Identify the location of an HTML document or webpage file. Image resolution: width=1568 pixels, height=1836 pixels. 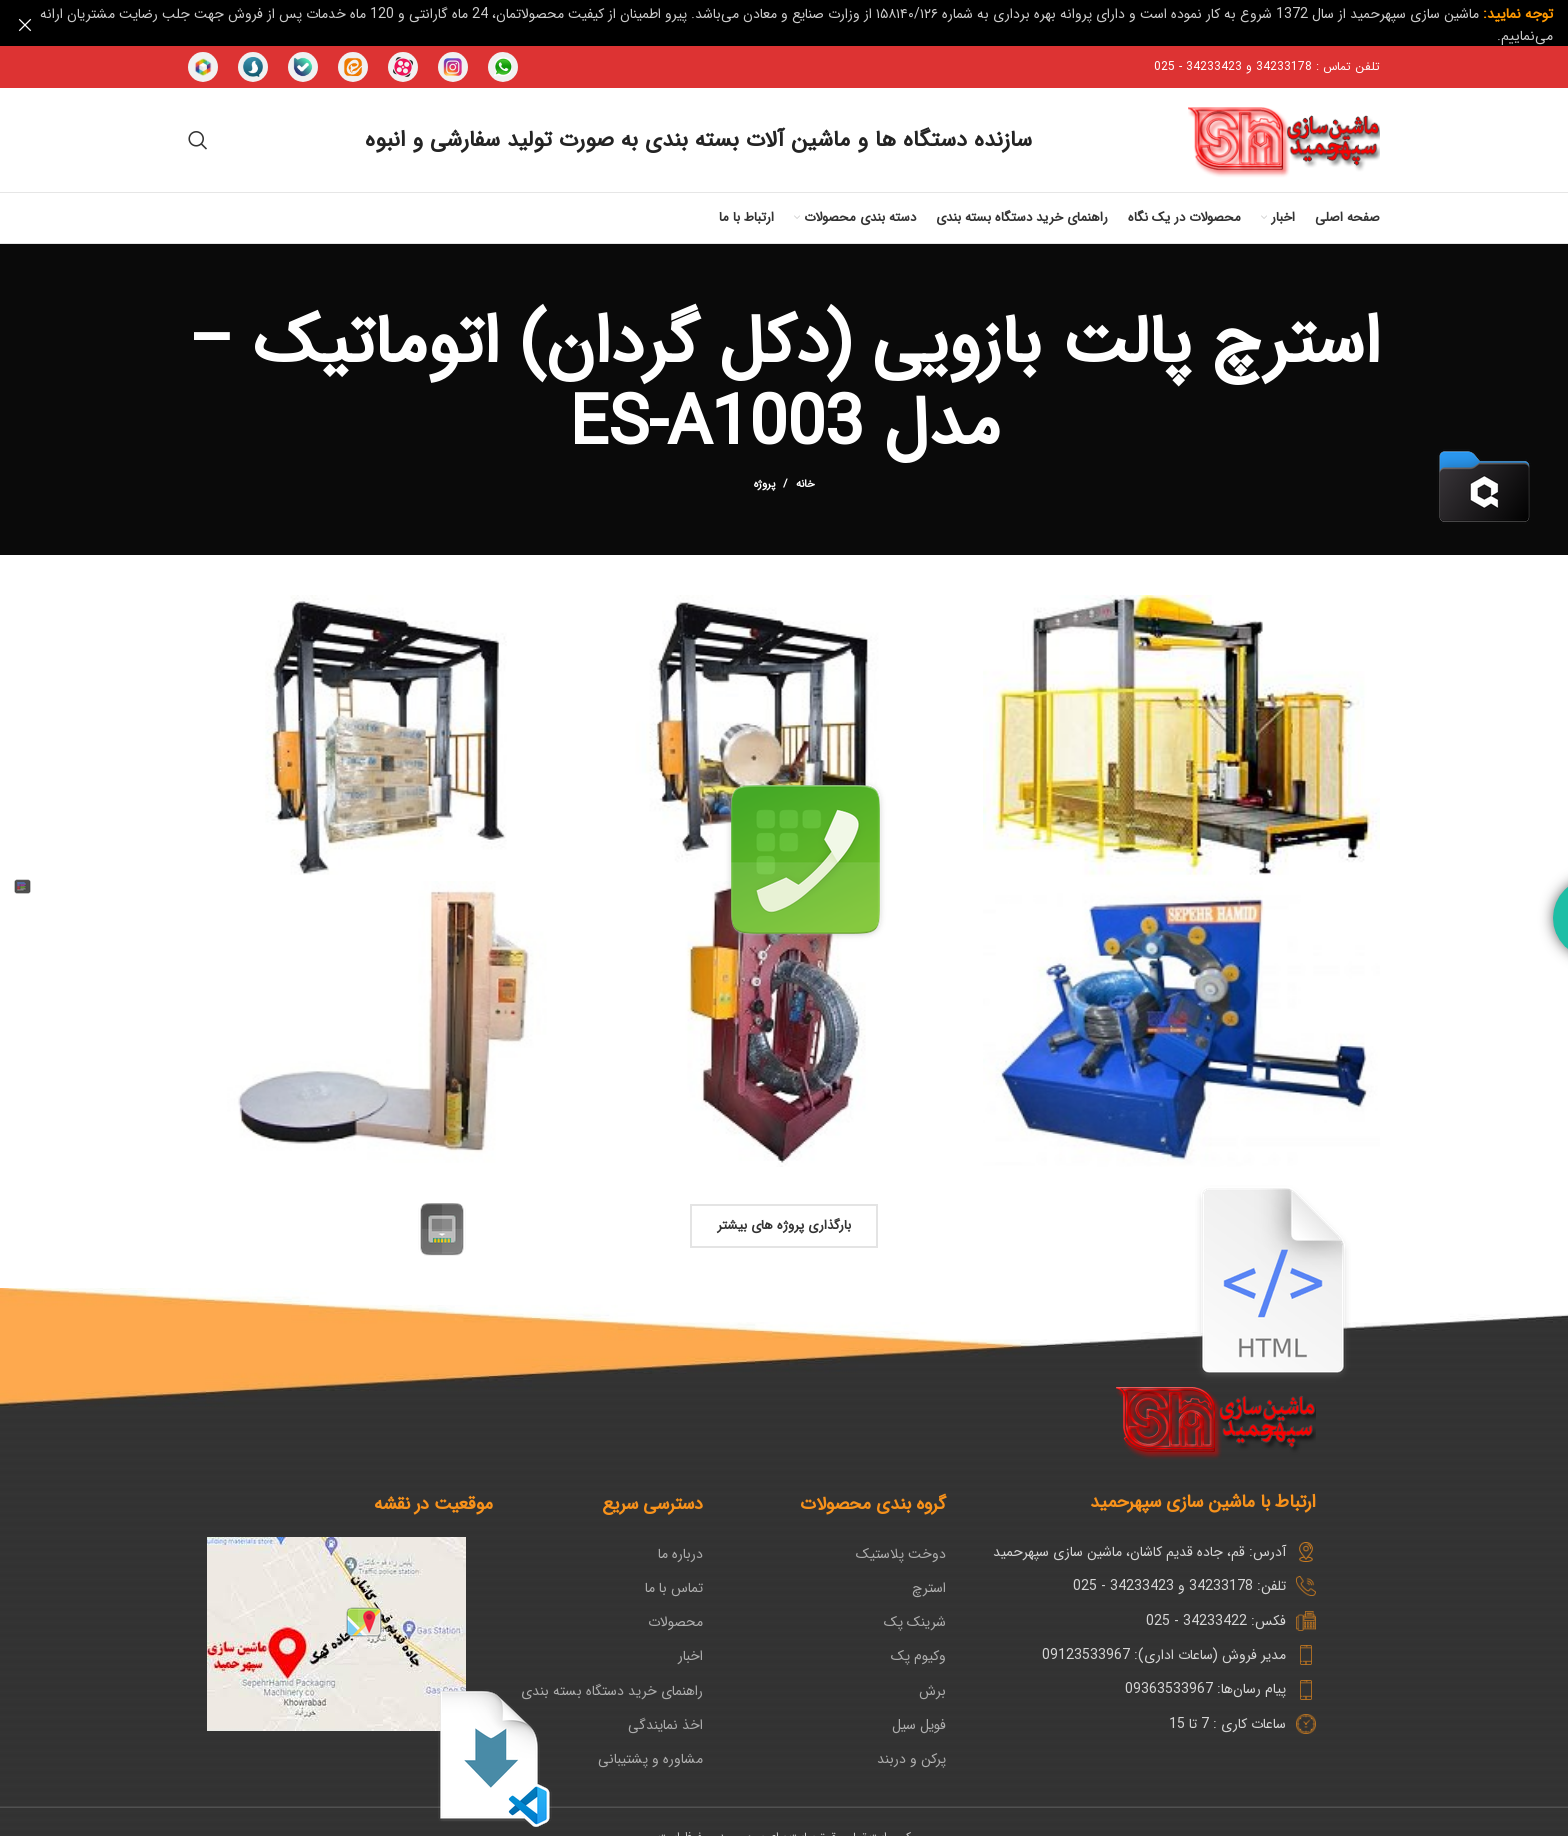
(1273, 1284).